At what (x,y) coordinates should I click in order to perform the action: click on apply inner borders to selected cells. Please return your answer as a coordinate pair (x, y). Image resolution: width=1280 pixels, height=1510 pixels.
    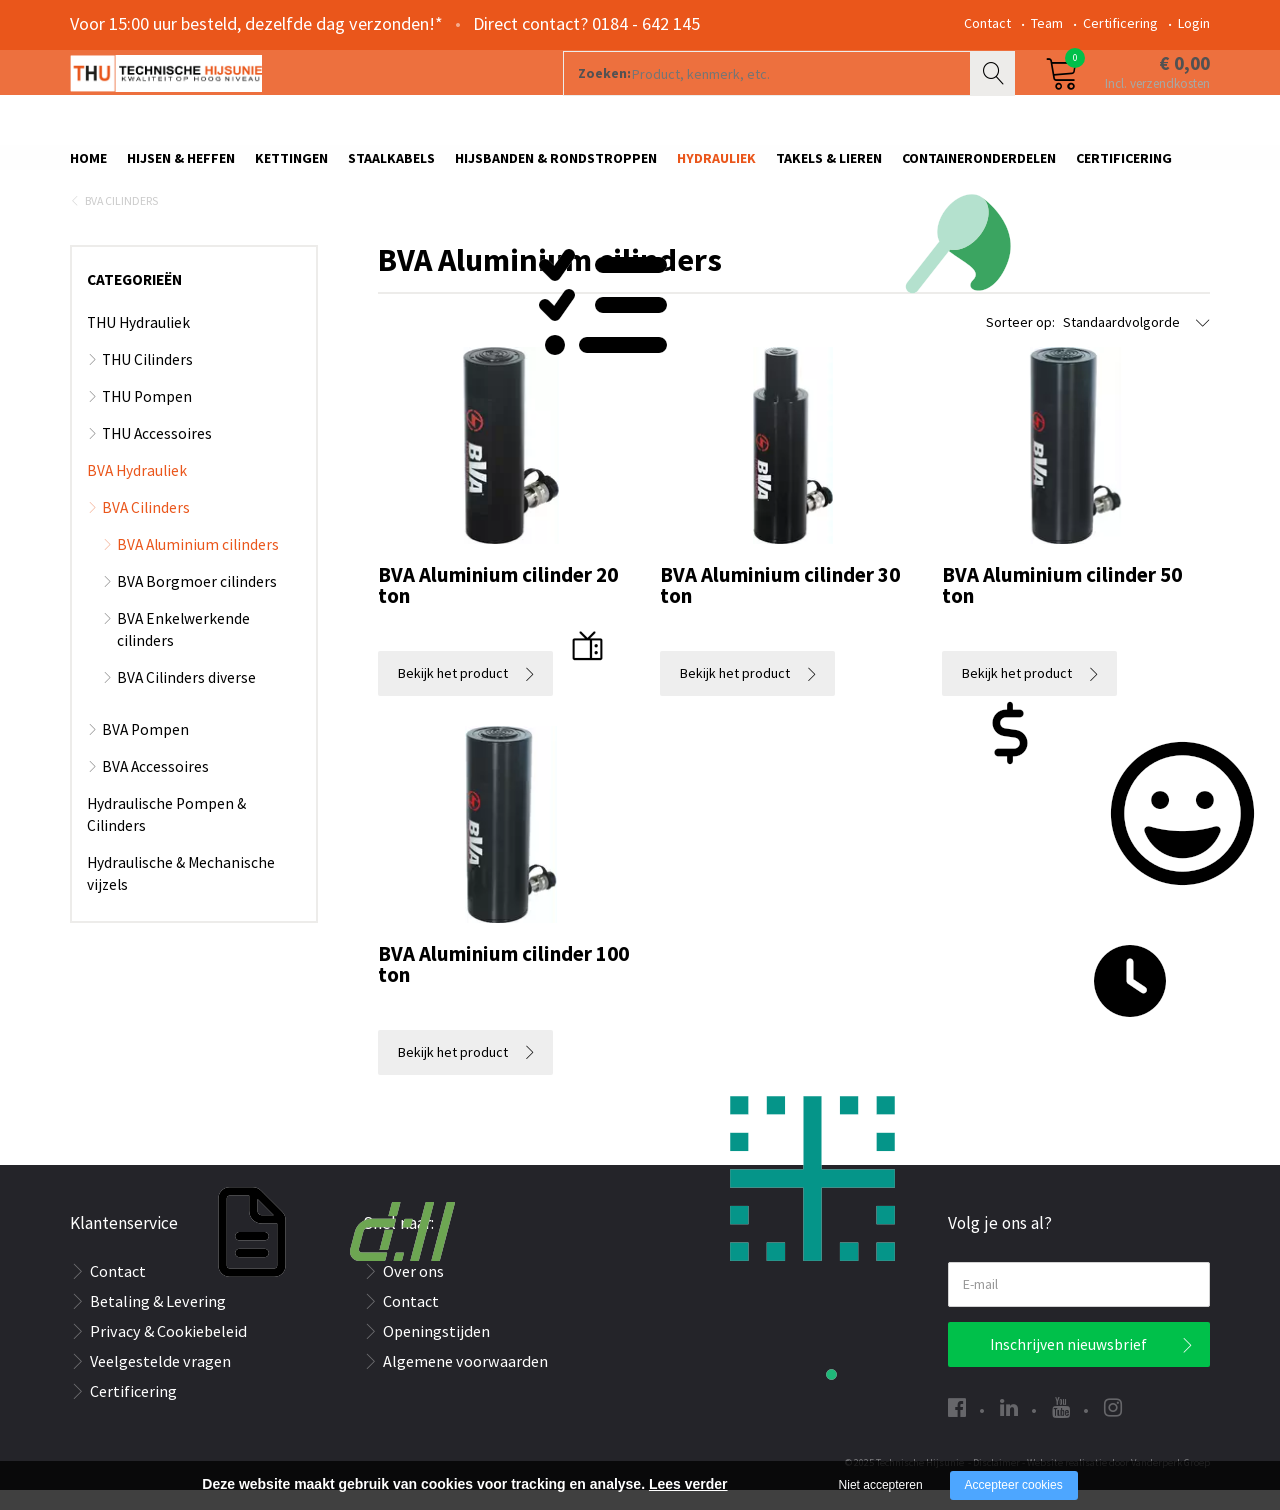
    Looking at the image, I should click on (812, 1178).